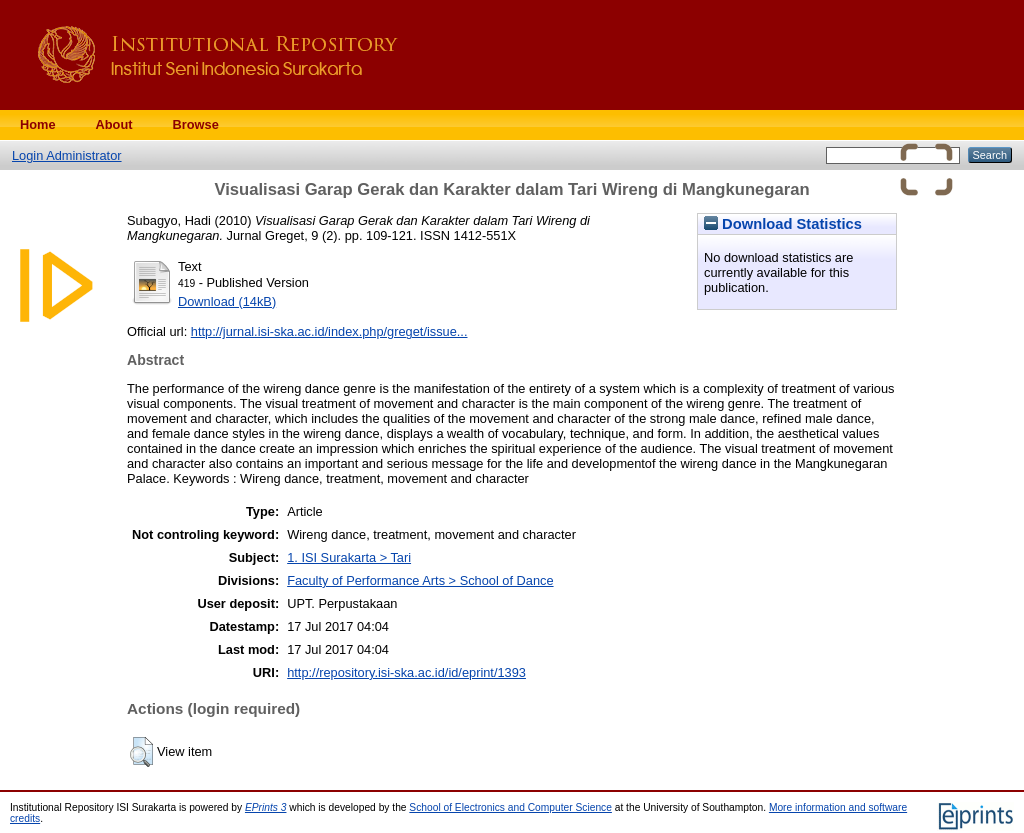 This screenshot has width=1024, height=833. What do you see at coordinates (53, 285) in the screenshot?
I see `continue debugging to the next breakpoint` at bounding box center [53, 285].